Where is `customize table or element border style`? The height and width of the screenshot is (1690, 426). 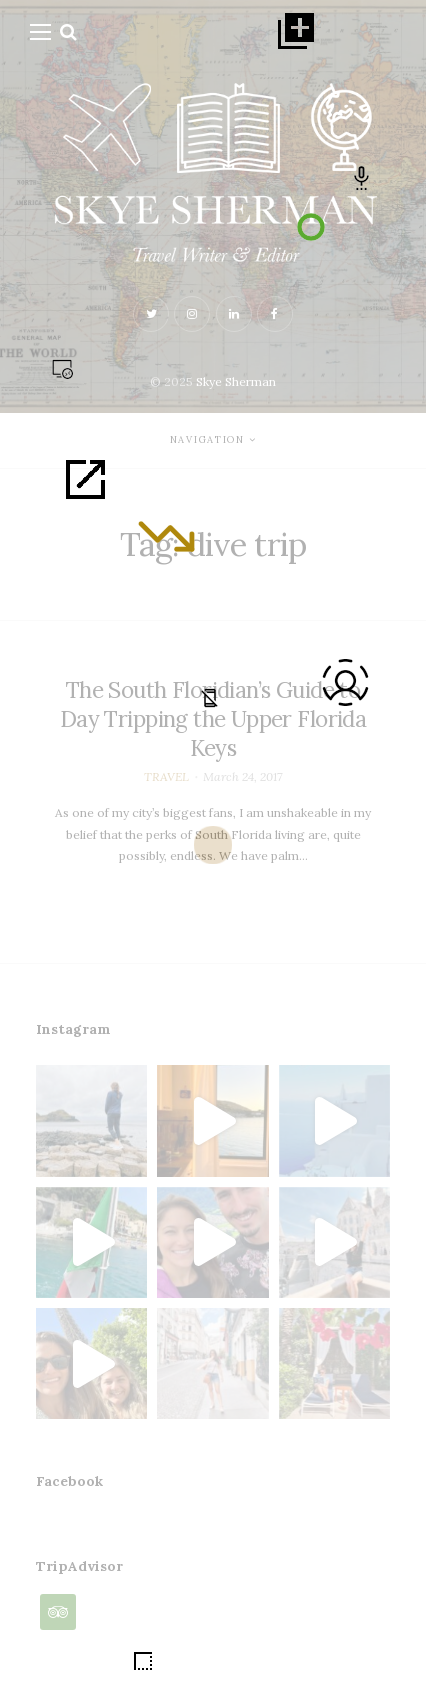 customize table or element border style is located at coordinates (143, 1661).